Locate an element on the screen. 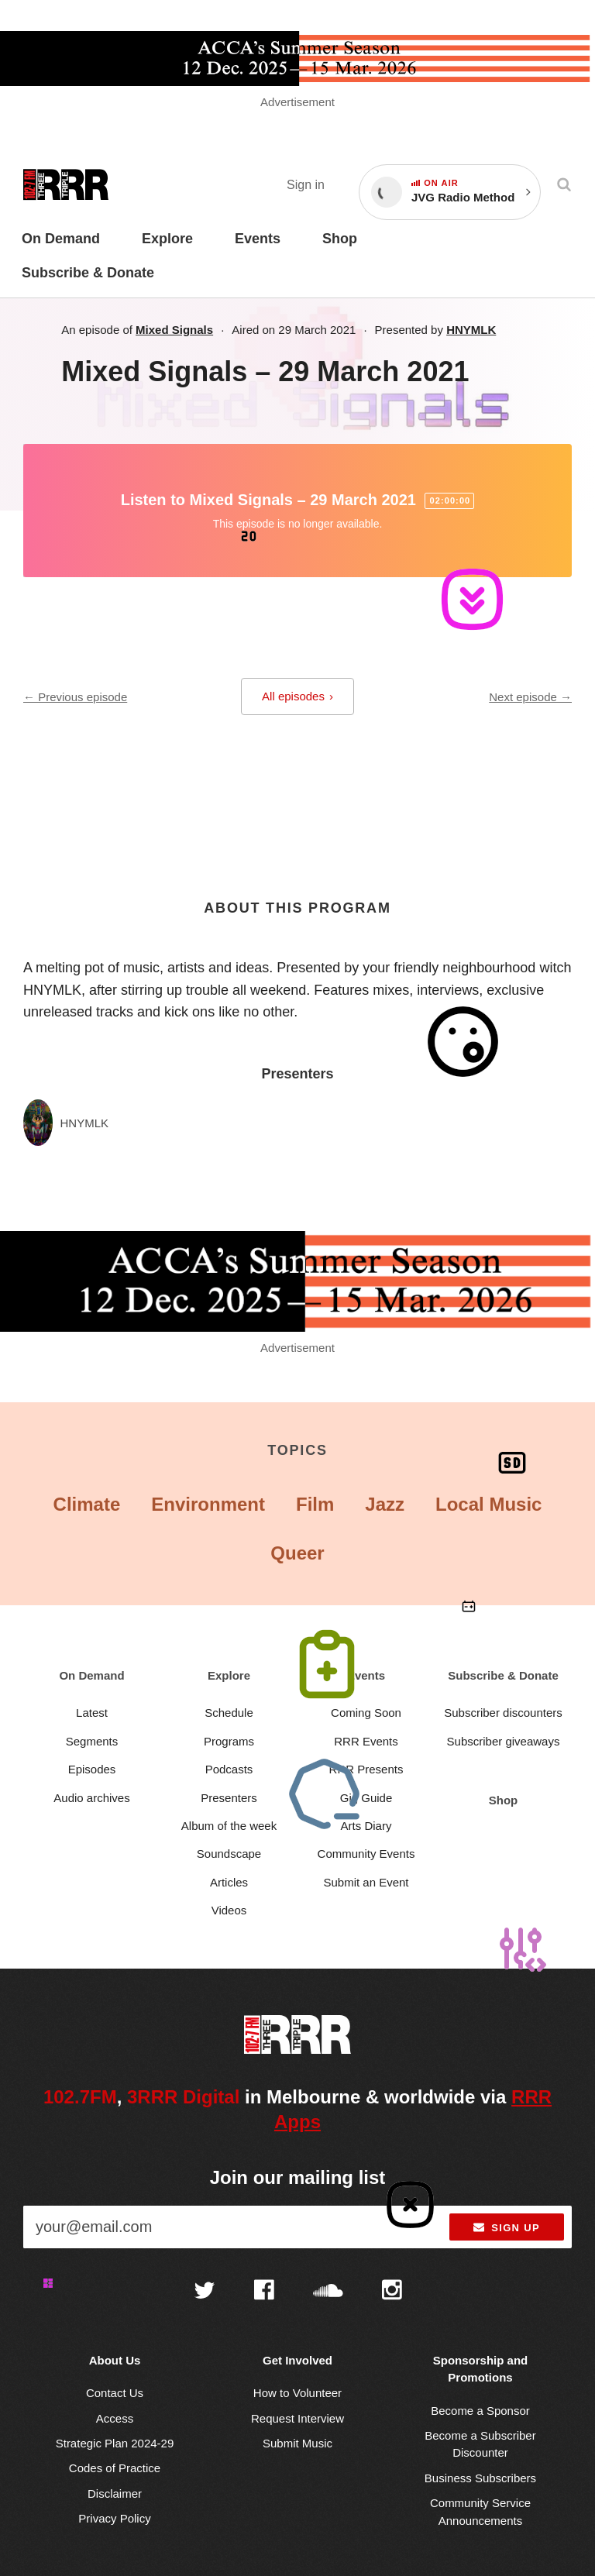 The height and width of the screenshot is (2576, 595). close or dismiss a modal window is located at coordinates (410, 2204).